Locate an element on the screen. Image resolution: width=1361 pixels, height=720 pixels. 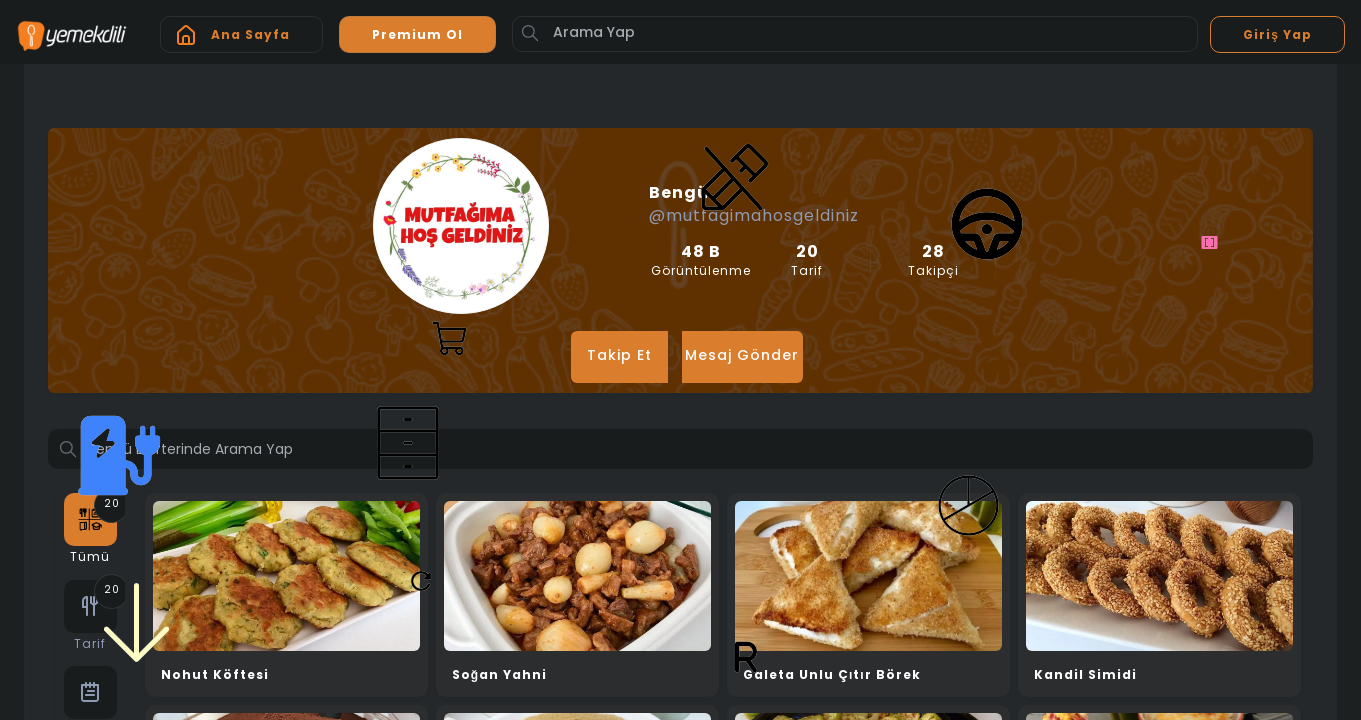
indicates a keyboard shortcut or hotkey for the letter R is located at coordinates (746, 657).